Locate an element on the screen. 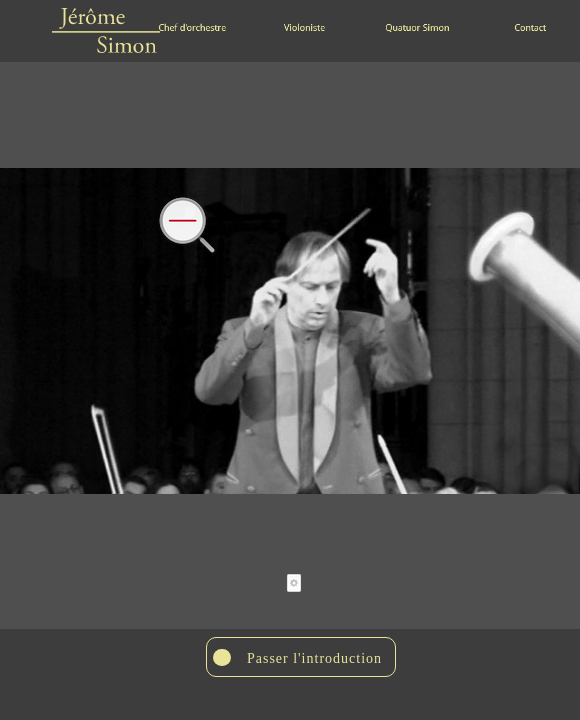  a desktop application shortcut file is located at coordinates (294, 583).